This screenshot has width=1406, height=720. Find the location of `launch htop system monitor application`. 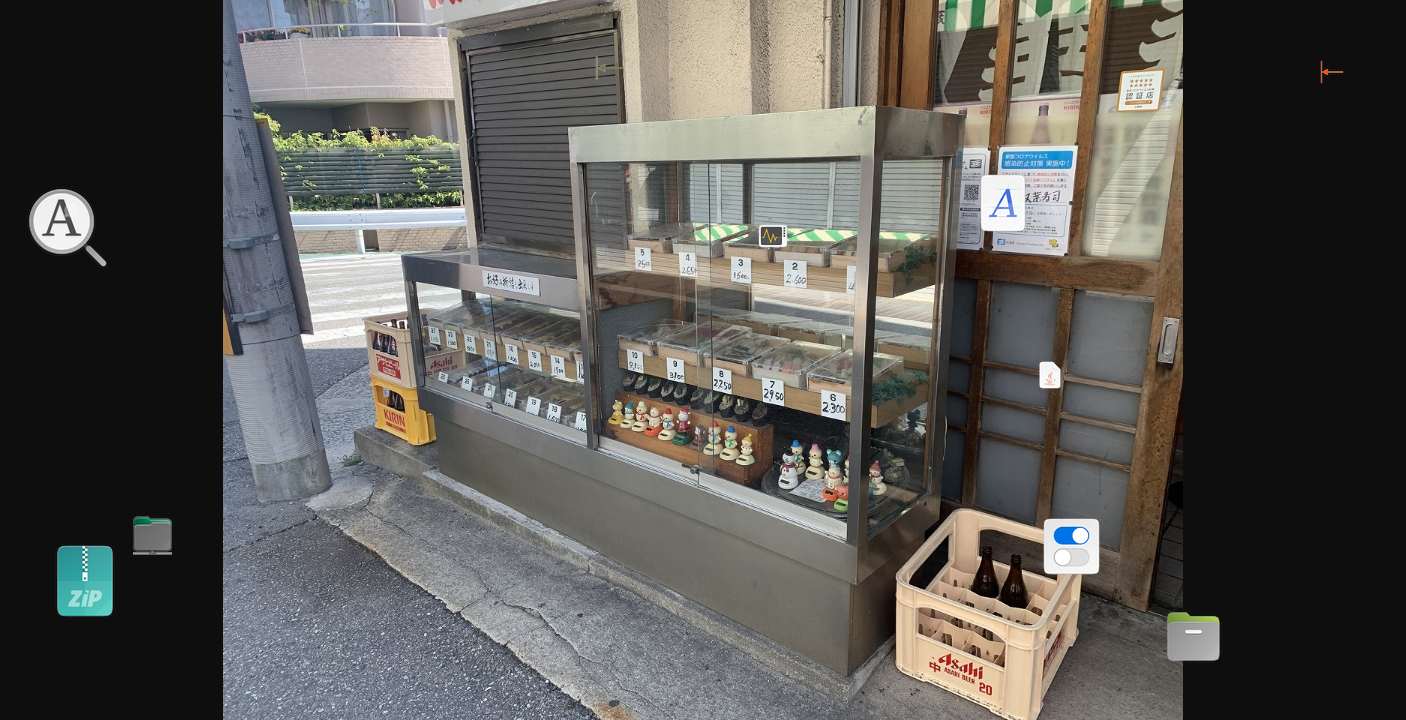

launch htop system monitor application is located at coordinates (773, 236).